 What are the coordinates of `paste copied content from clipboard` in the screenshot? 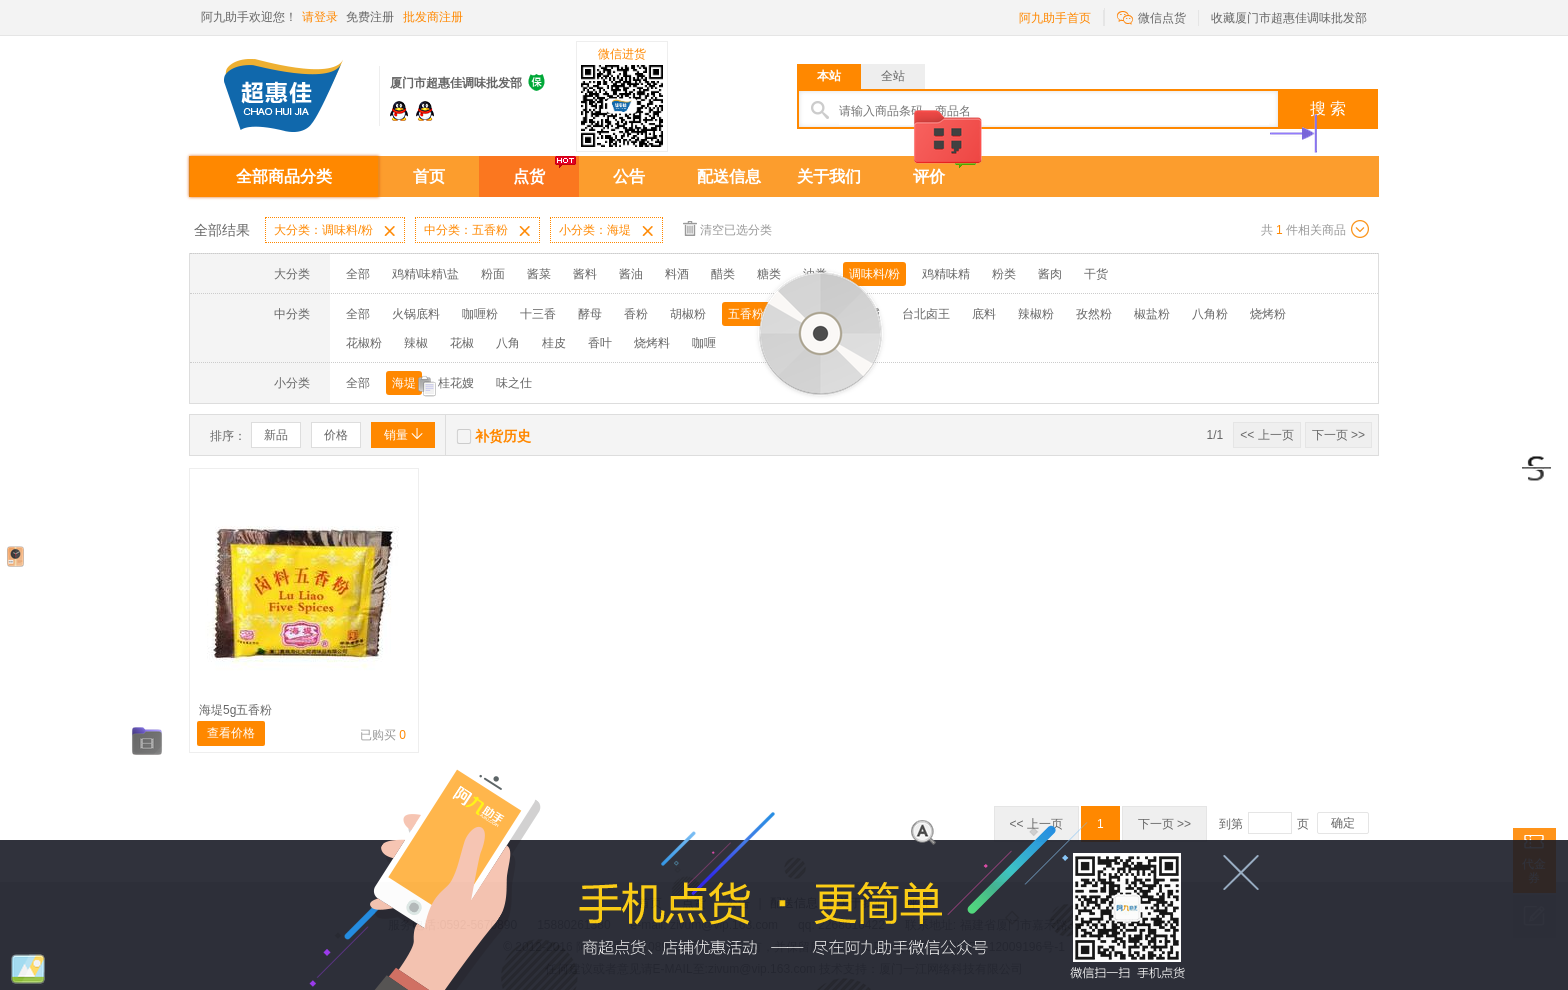 It's located at (427, 386).